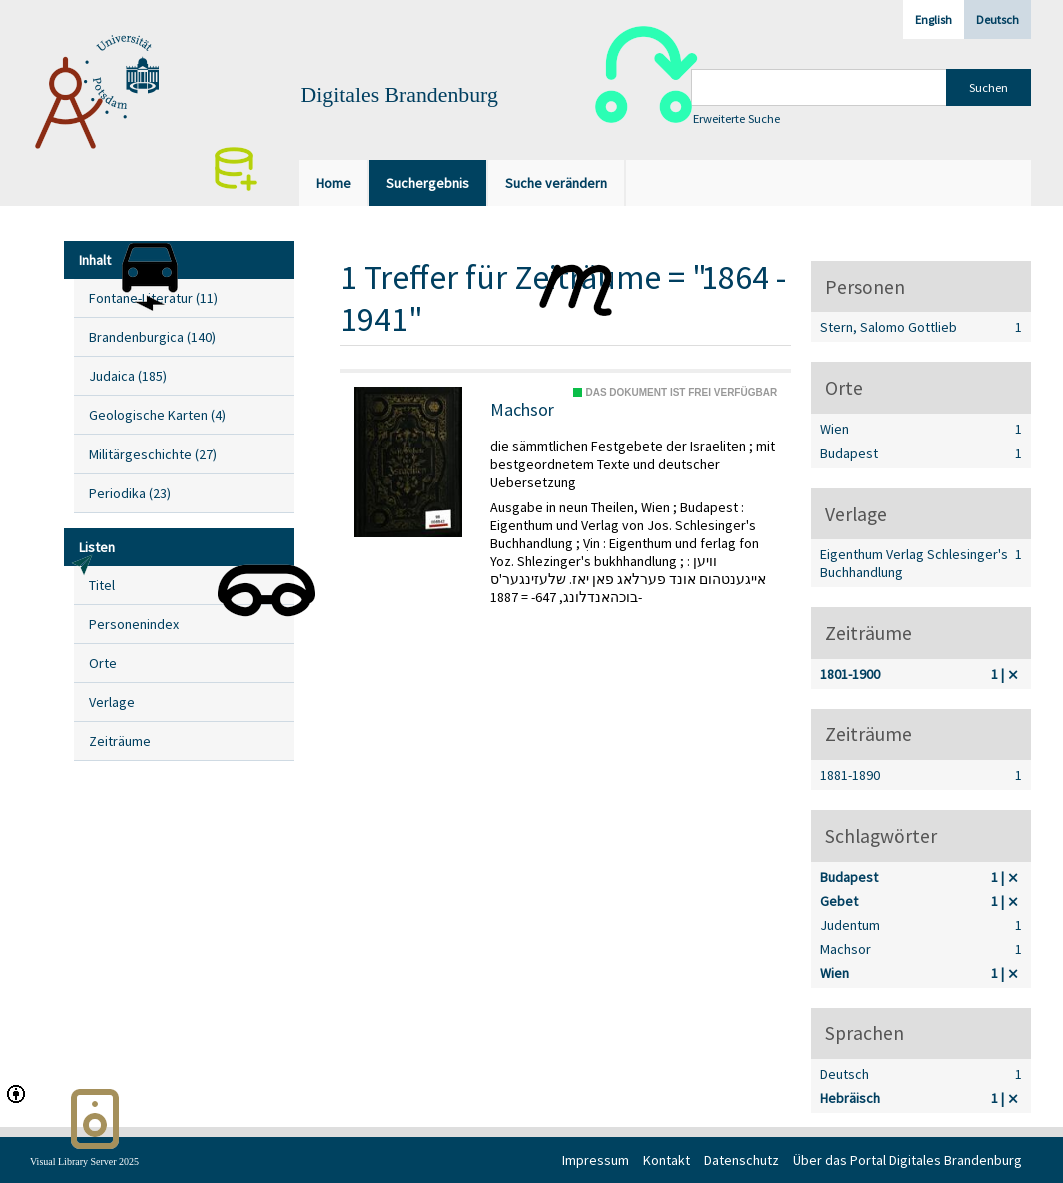 The width and height of the screenshot is (1063, 1183). Describe the element at coordinates (575, 286) in the screenshot. I see `open the Meetup app` at that location.